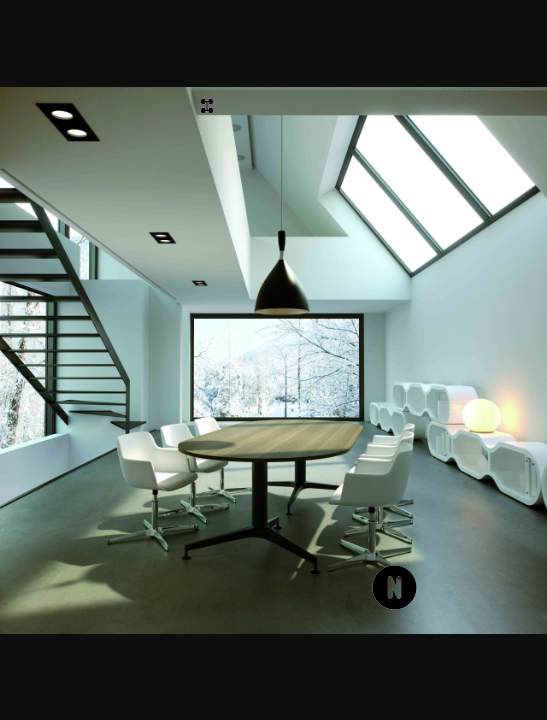  What do you see at coordinates (207, 106) in the screenshot?
I see `select 4WD or all-wheel drive mode` at bounding box center [207, 106].